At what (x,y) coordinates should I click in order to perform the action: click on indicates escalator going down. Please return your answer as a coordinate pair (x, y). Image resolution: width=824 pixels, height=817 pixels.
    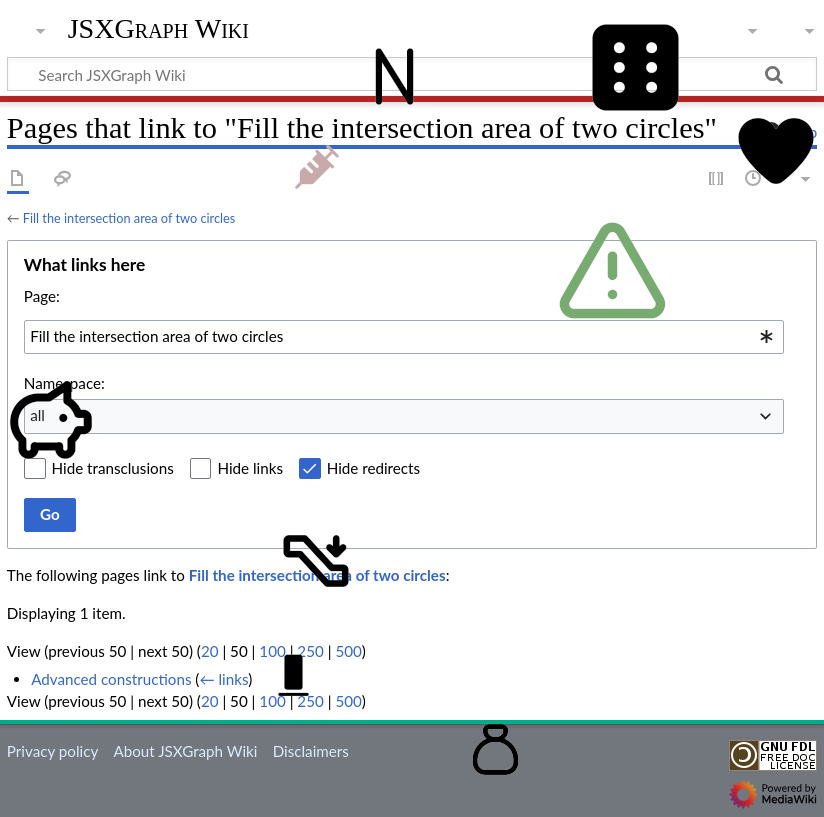
    Looking at the image, I should click on (316, 561).